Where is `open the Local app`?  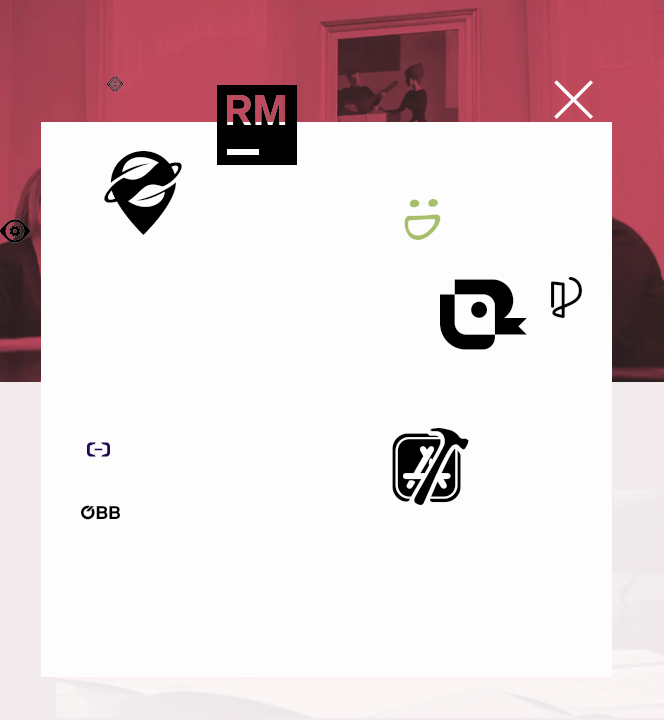 open the Local app is located at coordinates (115, 84).